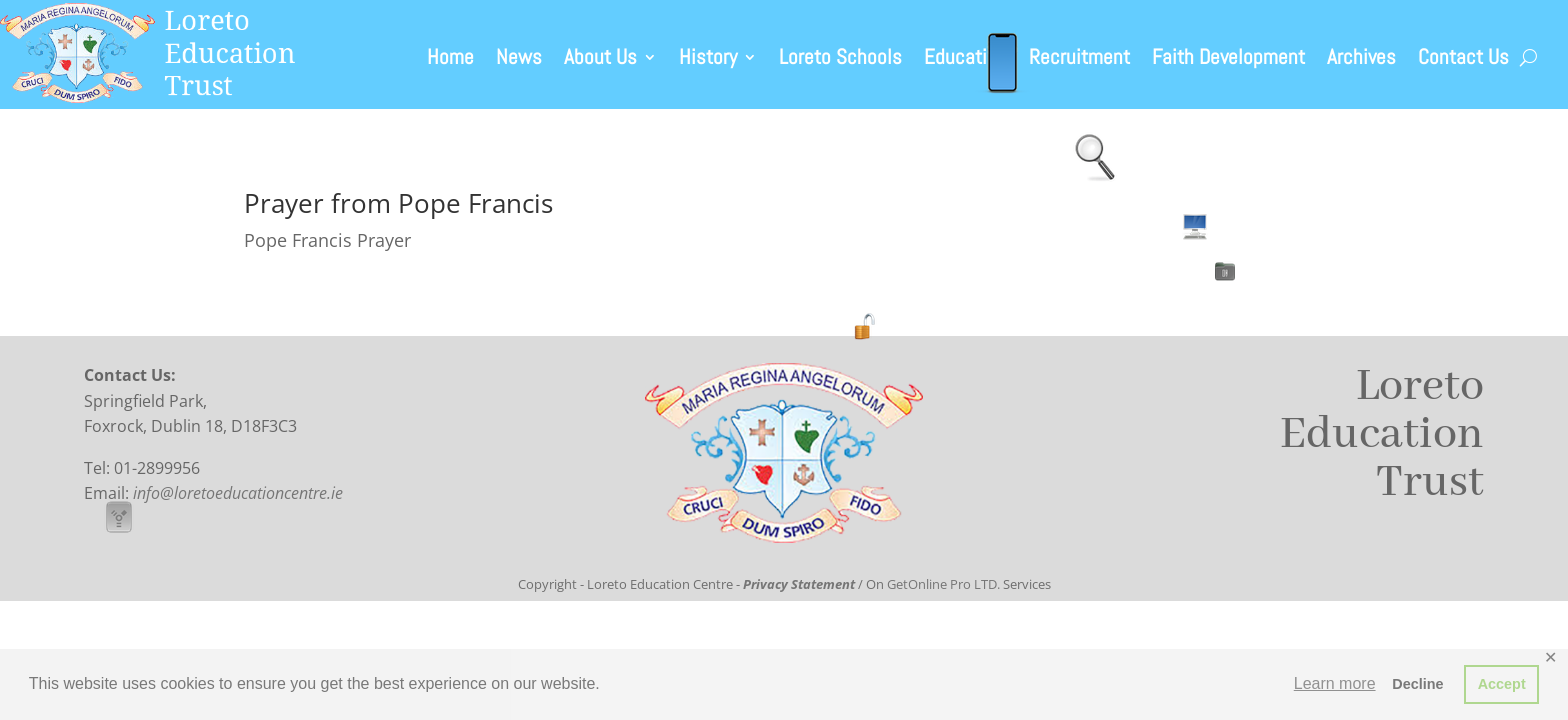 This screenshot has height=720, width=1568. I want to click on open templates folder, so click(1225, 271).